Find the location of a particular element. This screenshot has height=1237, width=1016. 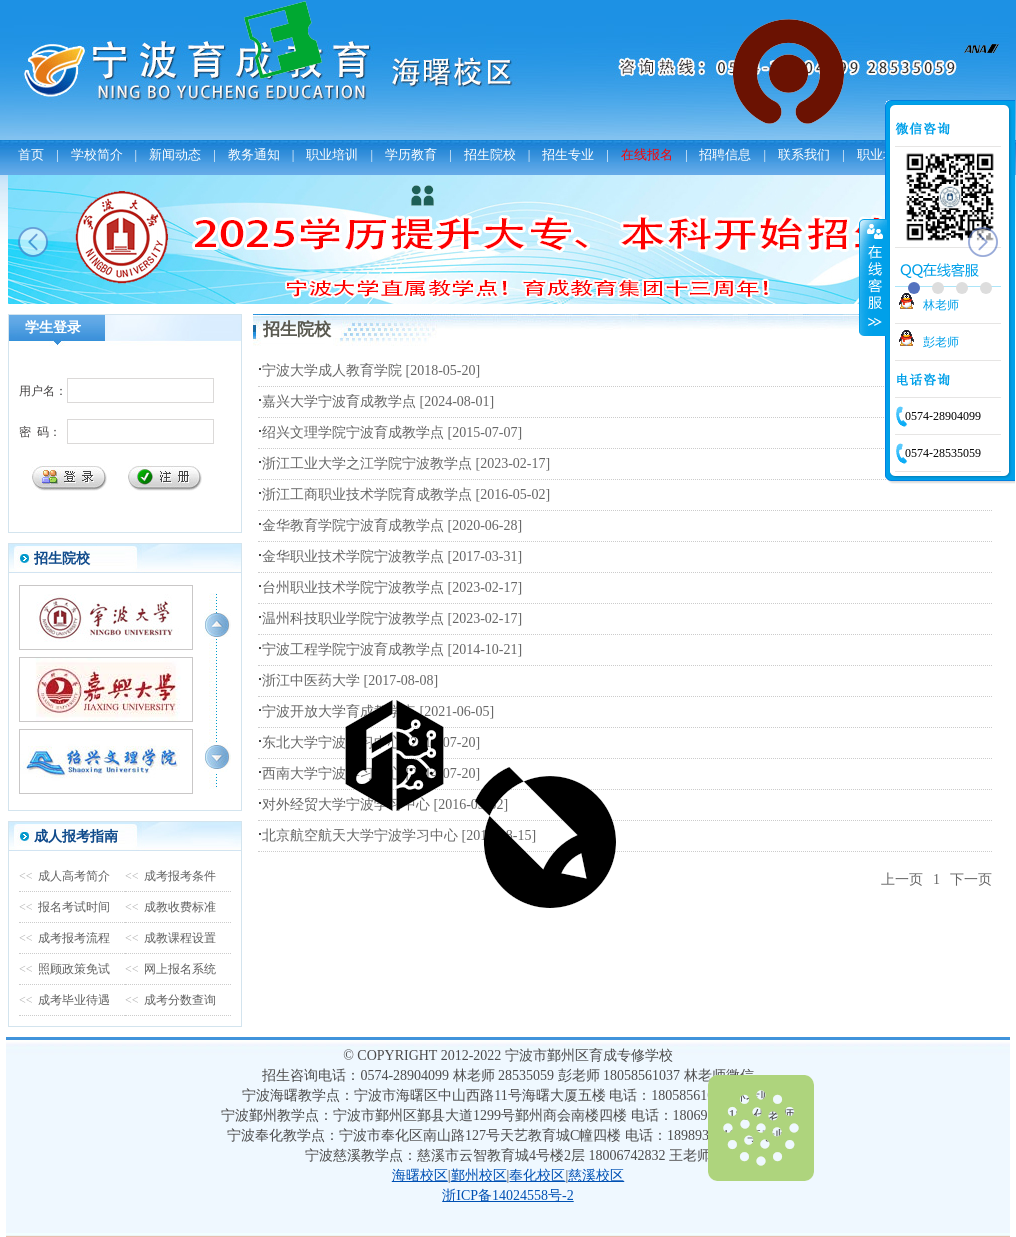

open LiveJournal app is located at coordinates (545, 837).